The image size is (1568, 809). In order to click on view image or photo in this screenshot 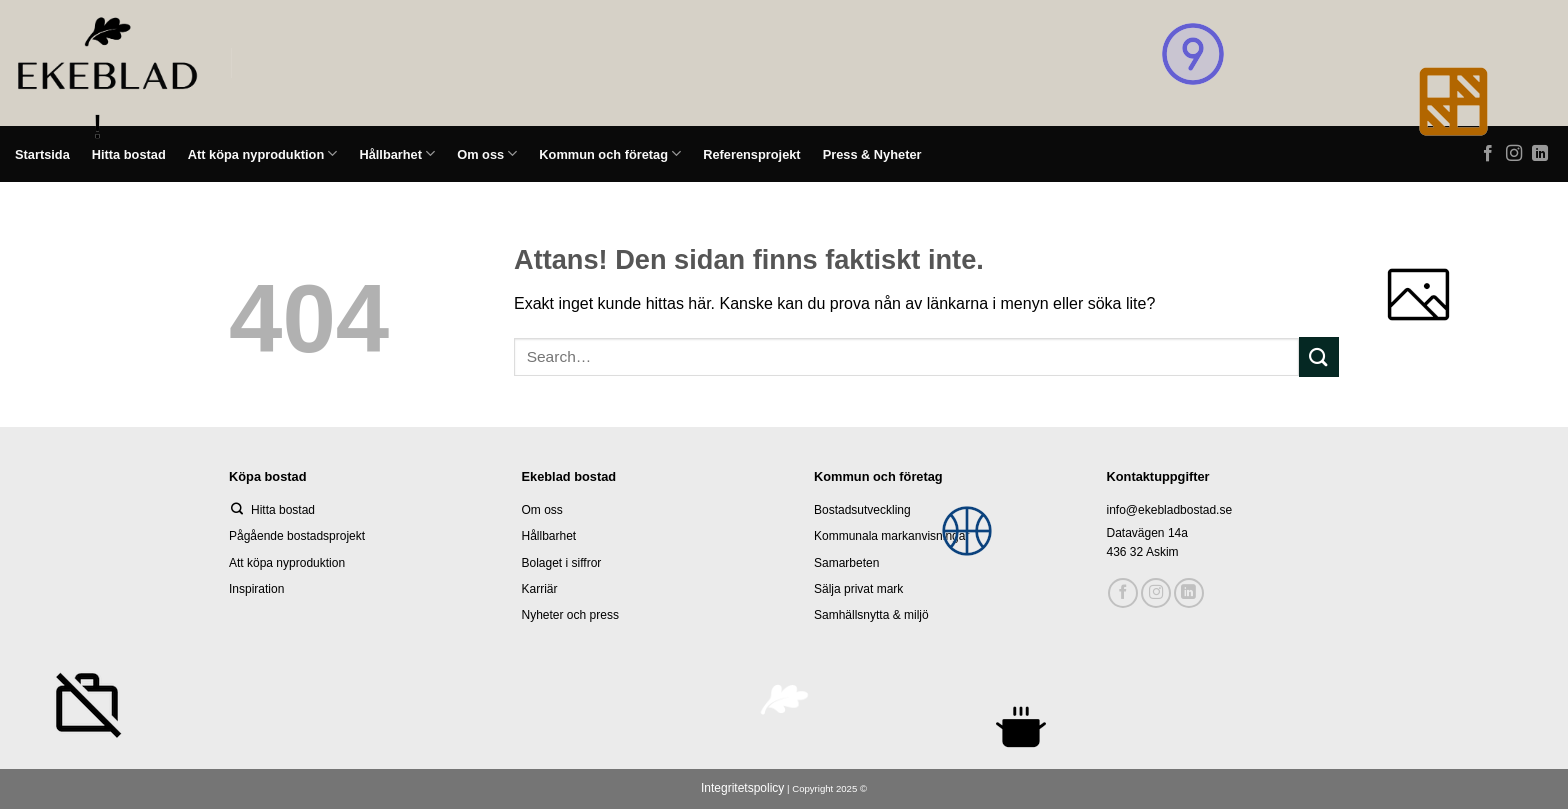, I will do `click(1418, 294)`.